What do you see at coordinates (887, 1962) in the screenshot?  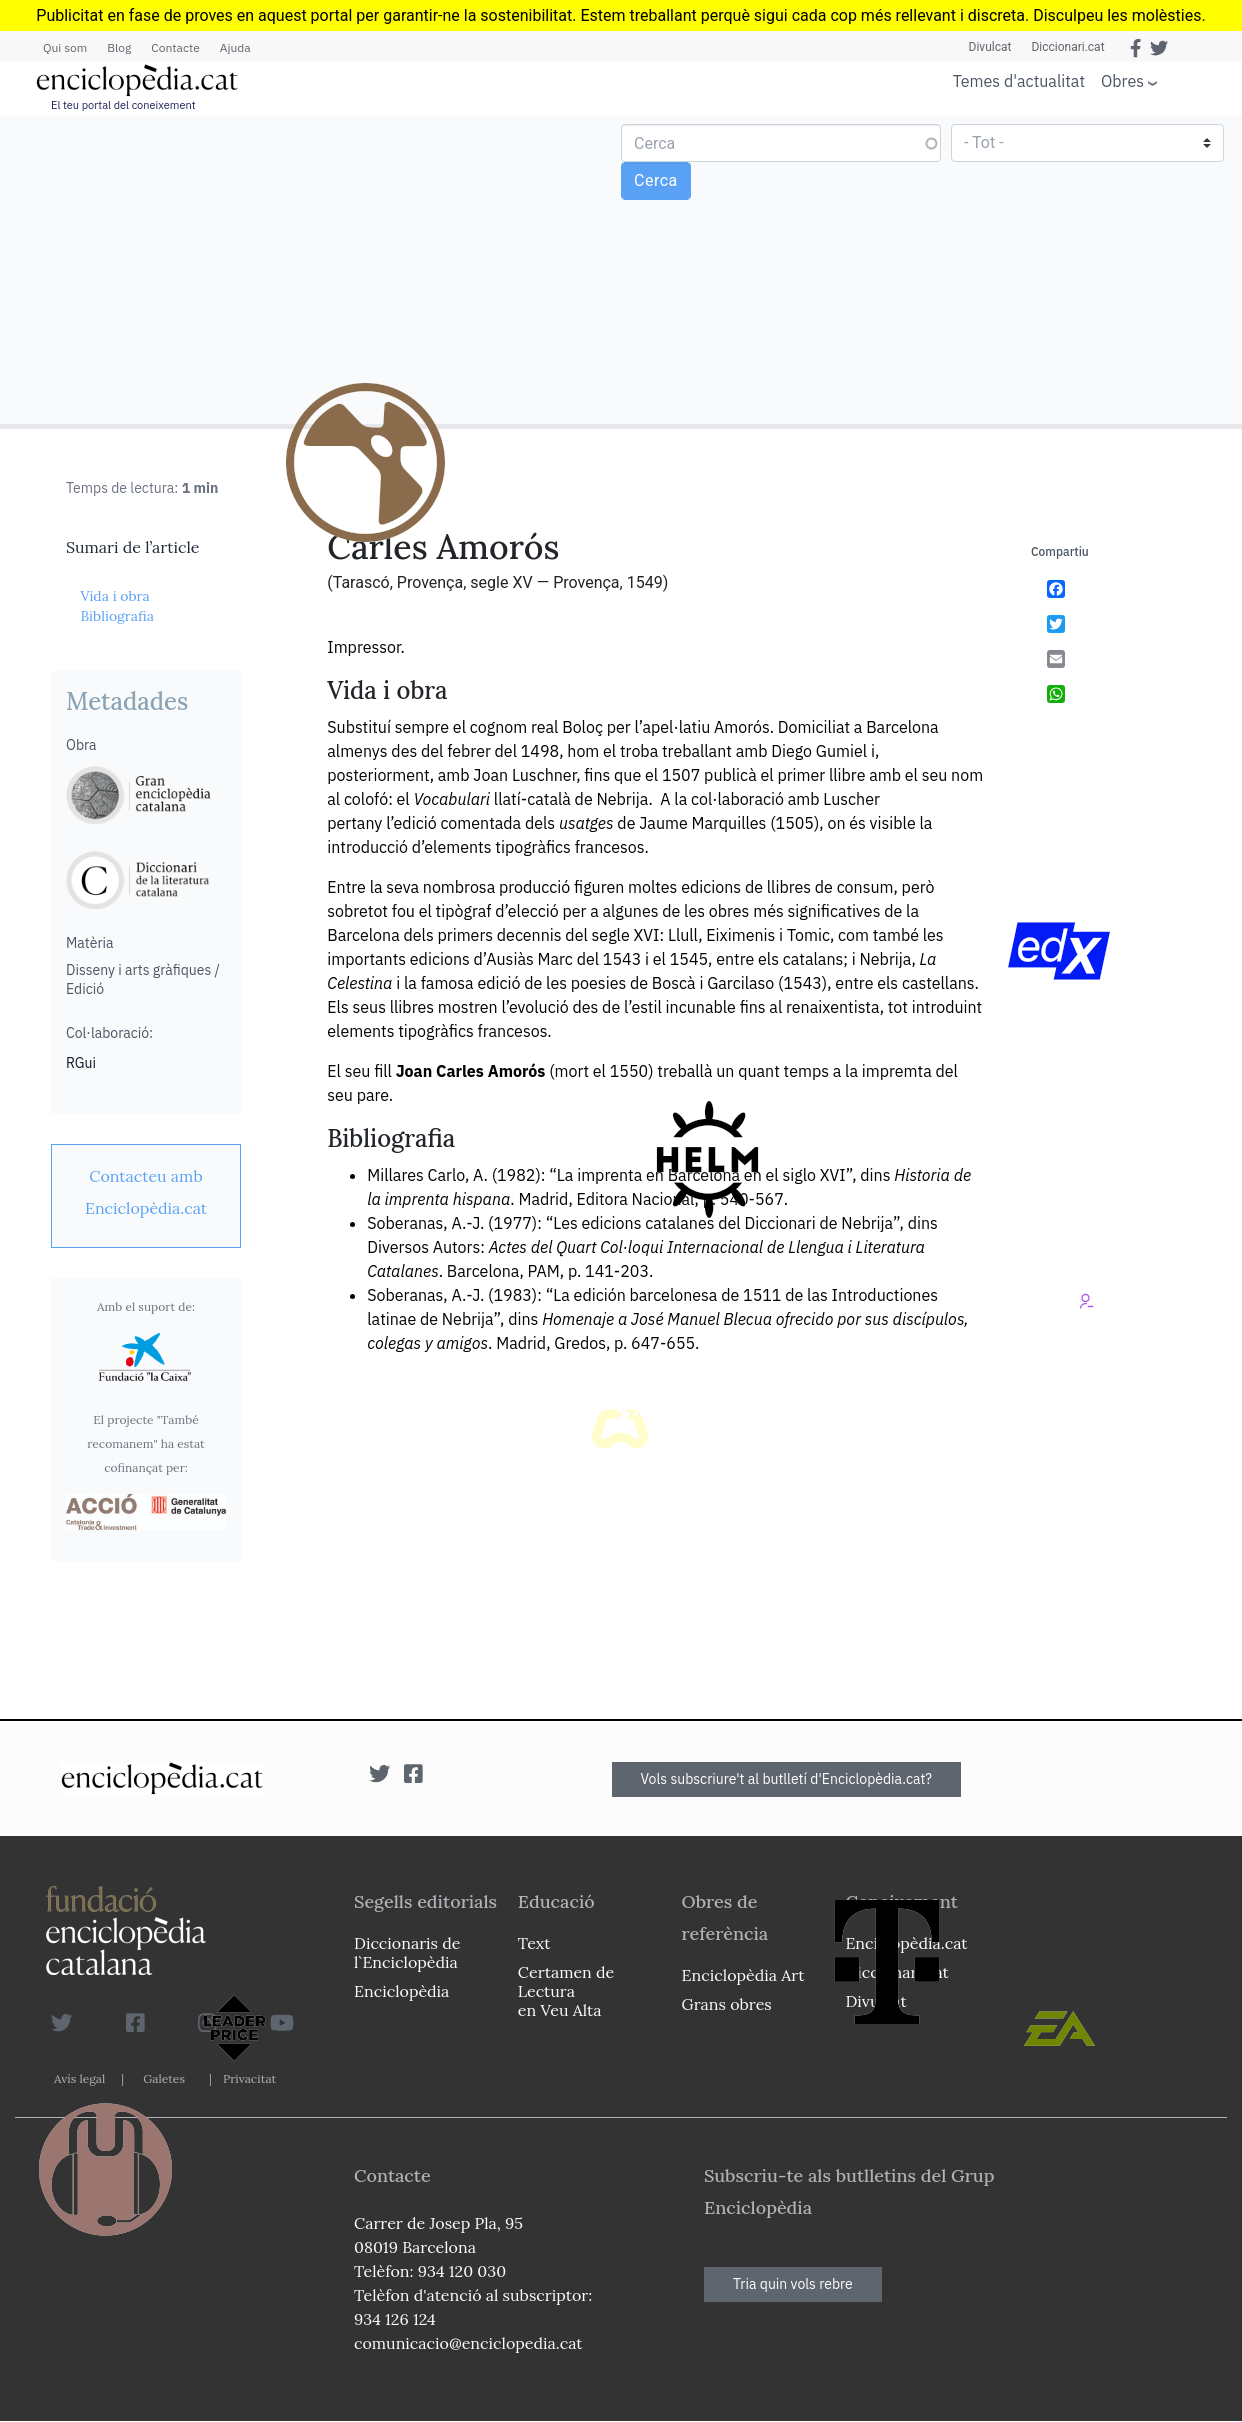 I see `deutsche telekom company logo` at bounding box center [887, 1962].